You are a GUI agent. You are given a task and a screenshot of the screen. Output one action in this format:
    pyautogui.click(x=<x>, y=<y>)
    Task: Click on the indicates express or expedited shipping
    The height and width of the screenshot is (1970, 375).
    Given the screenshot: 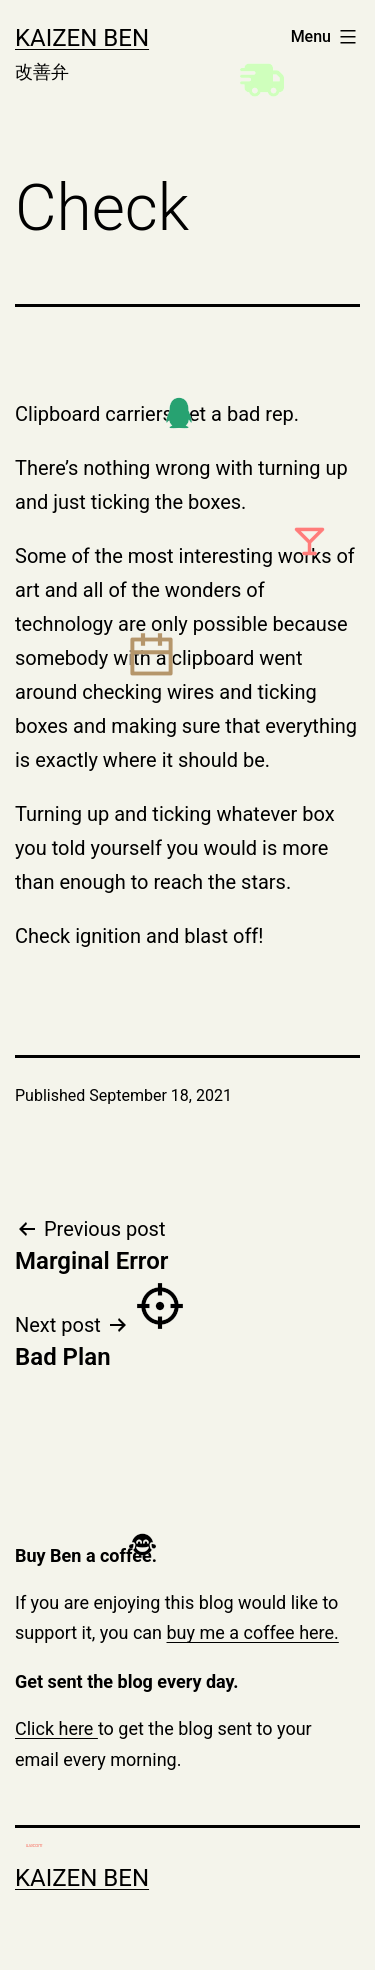 What is the action you would take?
    pyautogui.click(x=262, y=79)
    